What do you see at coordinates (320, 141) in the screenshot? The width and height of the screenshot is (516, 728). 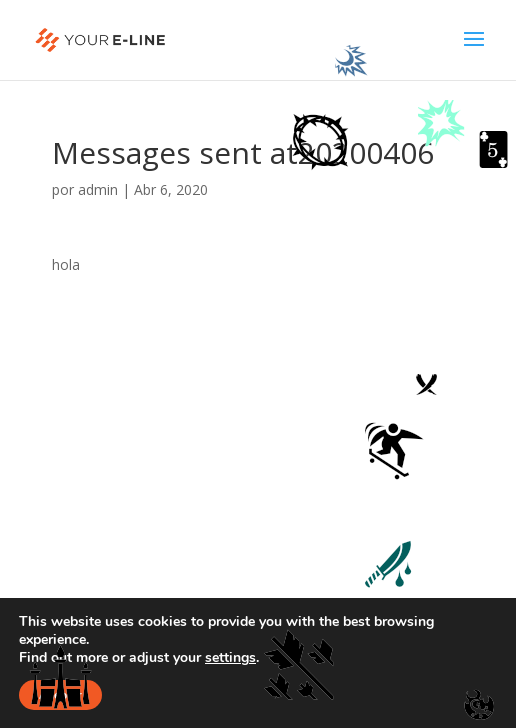 I see `indicates restricted or prohibited area` at bounding box center [320, 141].